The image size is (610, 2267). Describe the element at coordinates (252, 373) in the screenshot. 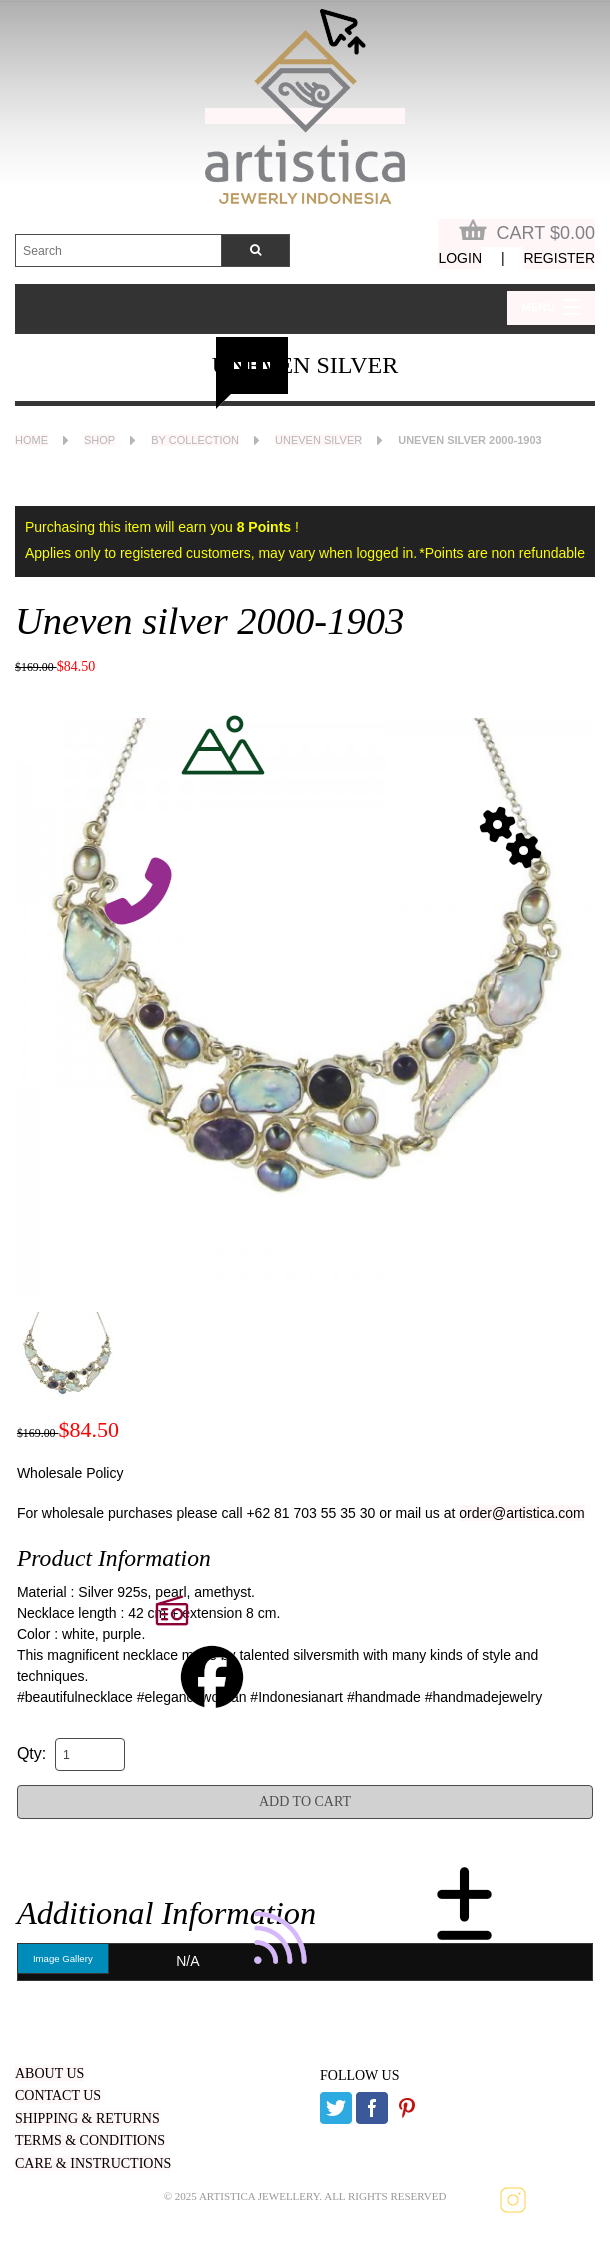

I see `open text messaging app` at that location.